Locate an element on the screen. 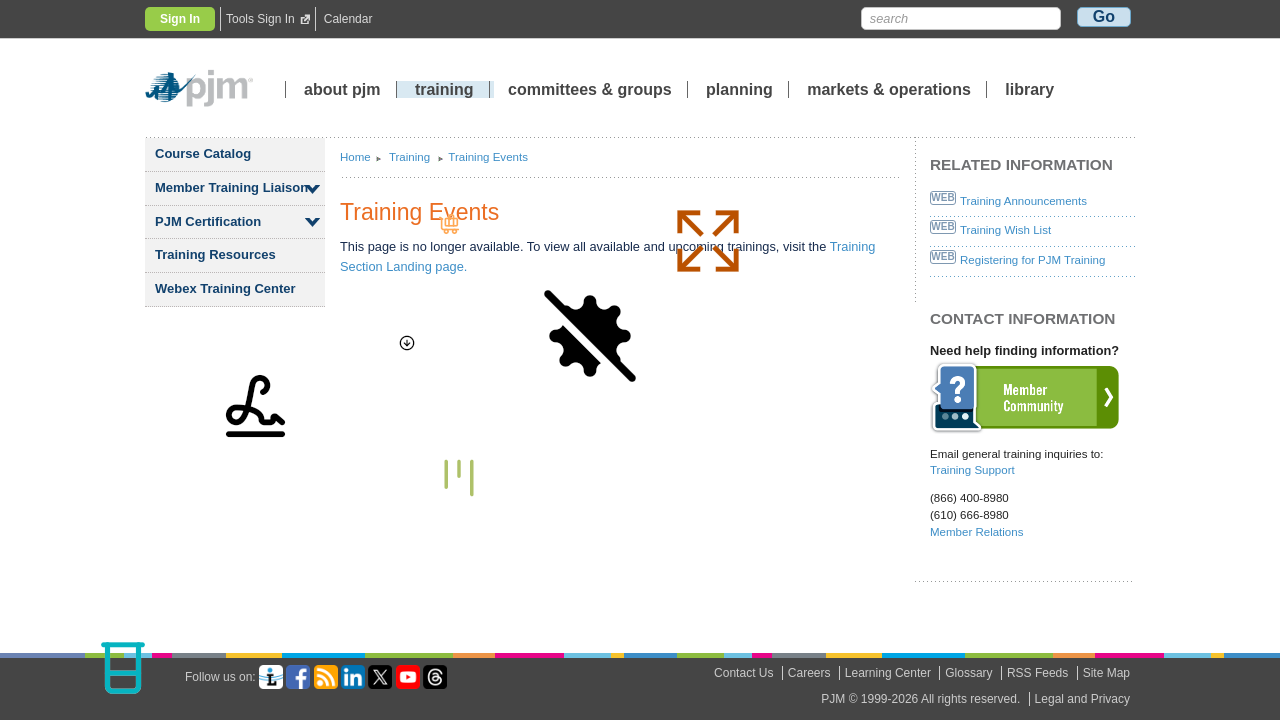 The image size is (1280, 720). download file or content is located at coordinates (407, 343).